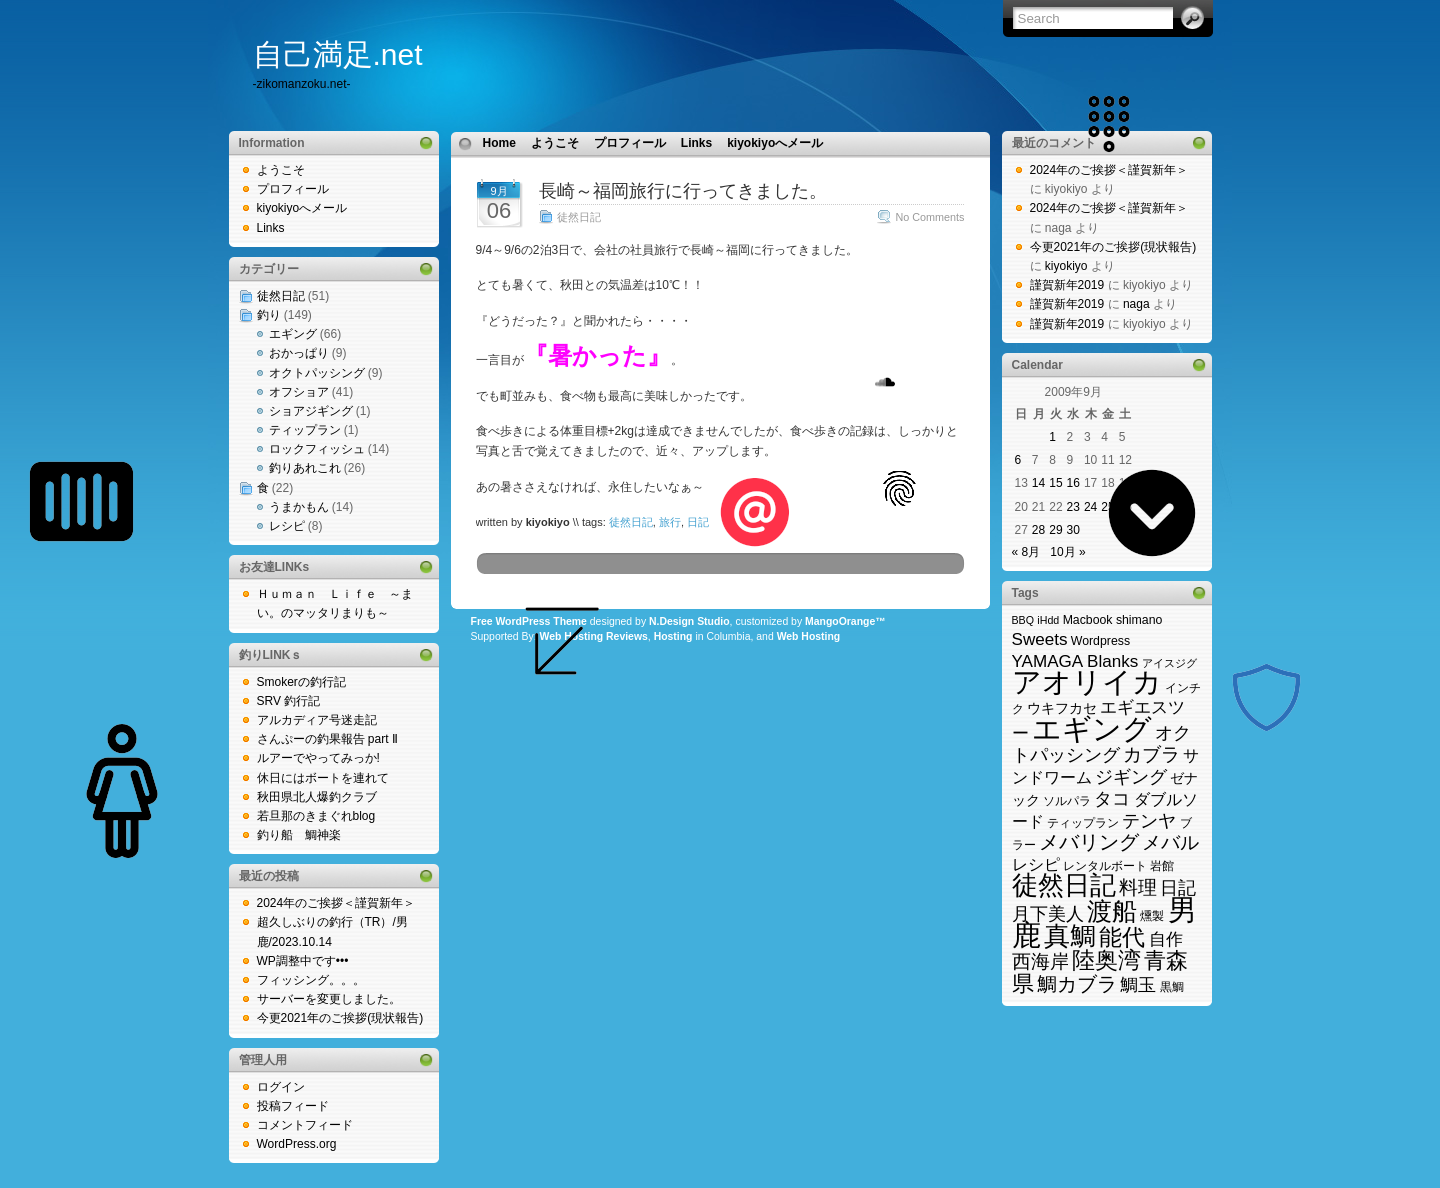 Image resolution: width=1440 pixels, height=1188 pixels. I want to click on open the phone dialer, so click(1109, 124).